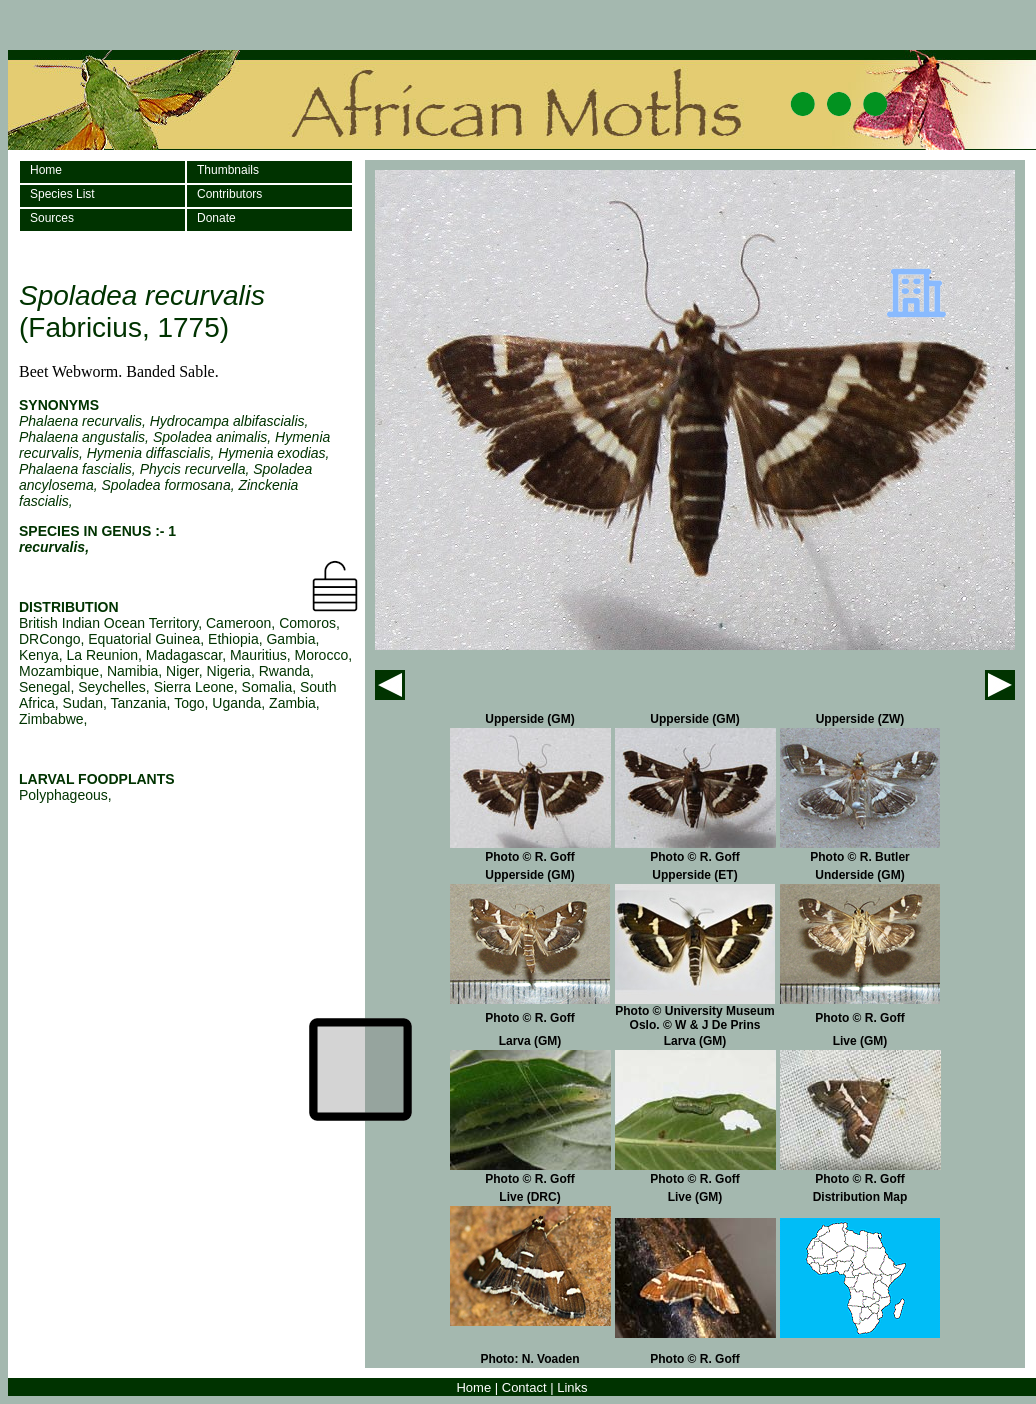 The height and width of the screenshot is (1404, 1036). Describe the element at coordinates (839, 104) in the screenshot. I see `access more options or actions` at that location.